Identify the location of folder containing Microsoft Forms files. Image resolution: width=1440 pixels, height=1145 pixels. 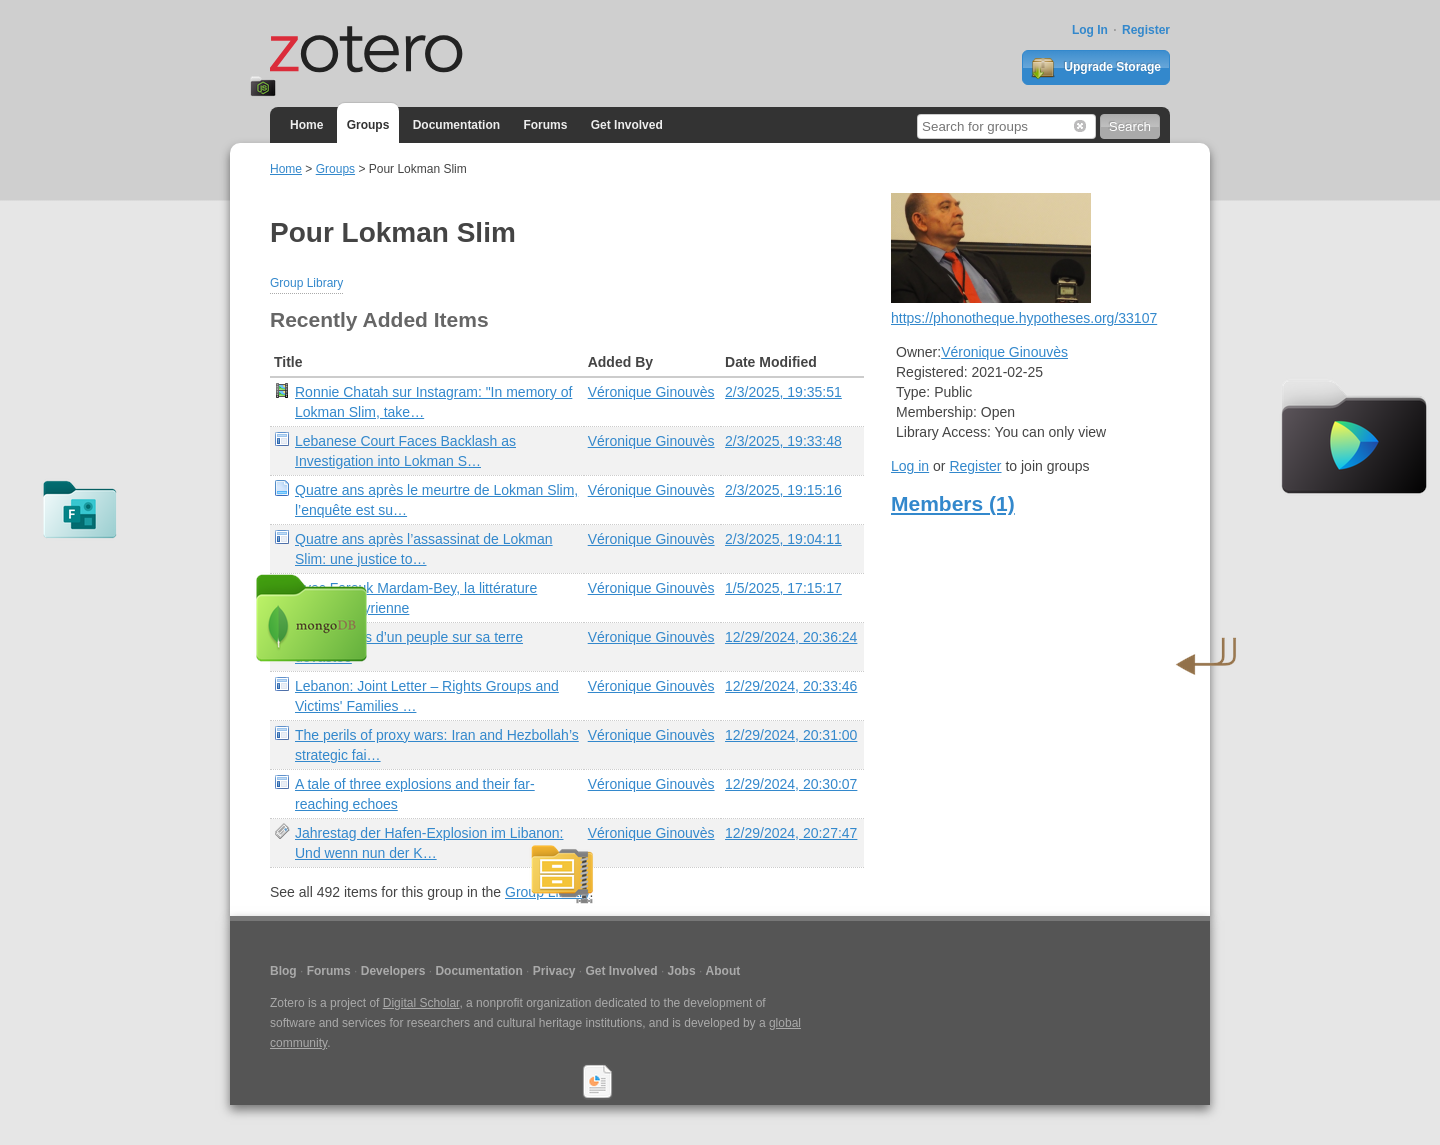
(79, 511).